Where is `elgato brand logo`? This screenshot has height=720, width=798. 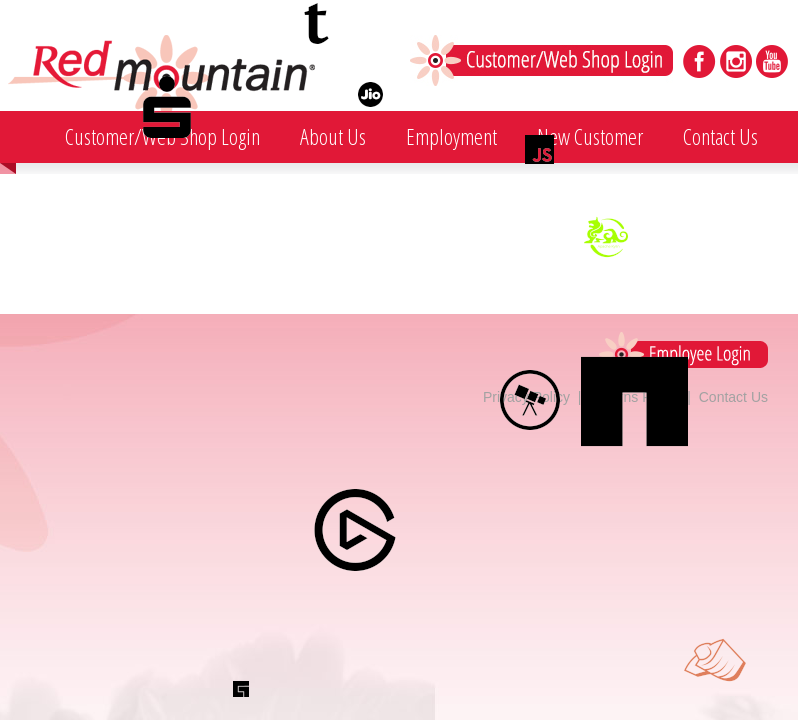
elgato brand logo is located at coordinates (355, 530).